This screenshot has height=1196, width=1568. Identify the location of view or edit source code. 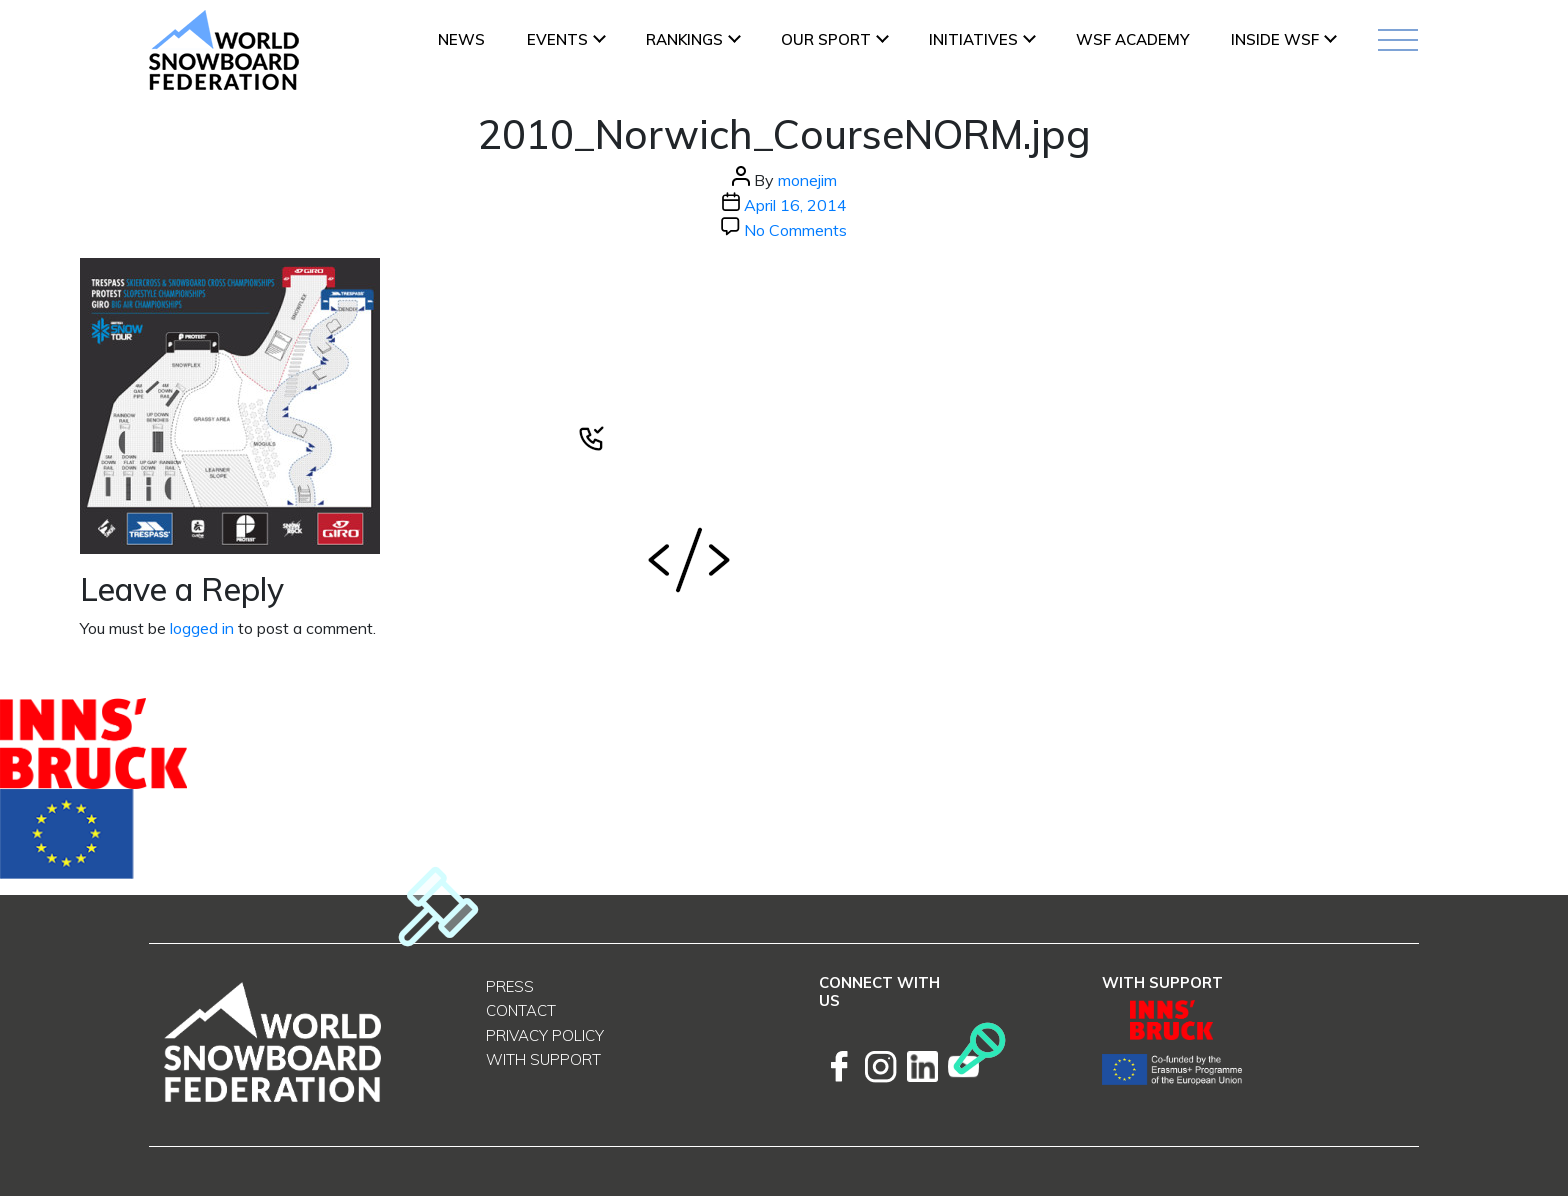
(689, 560).